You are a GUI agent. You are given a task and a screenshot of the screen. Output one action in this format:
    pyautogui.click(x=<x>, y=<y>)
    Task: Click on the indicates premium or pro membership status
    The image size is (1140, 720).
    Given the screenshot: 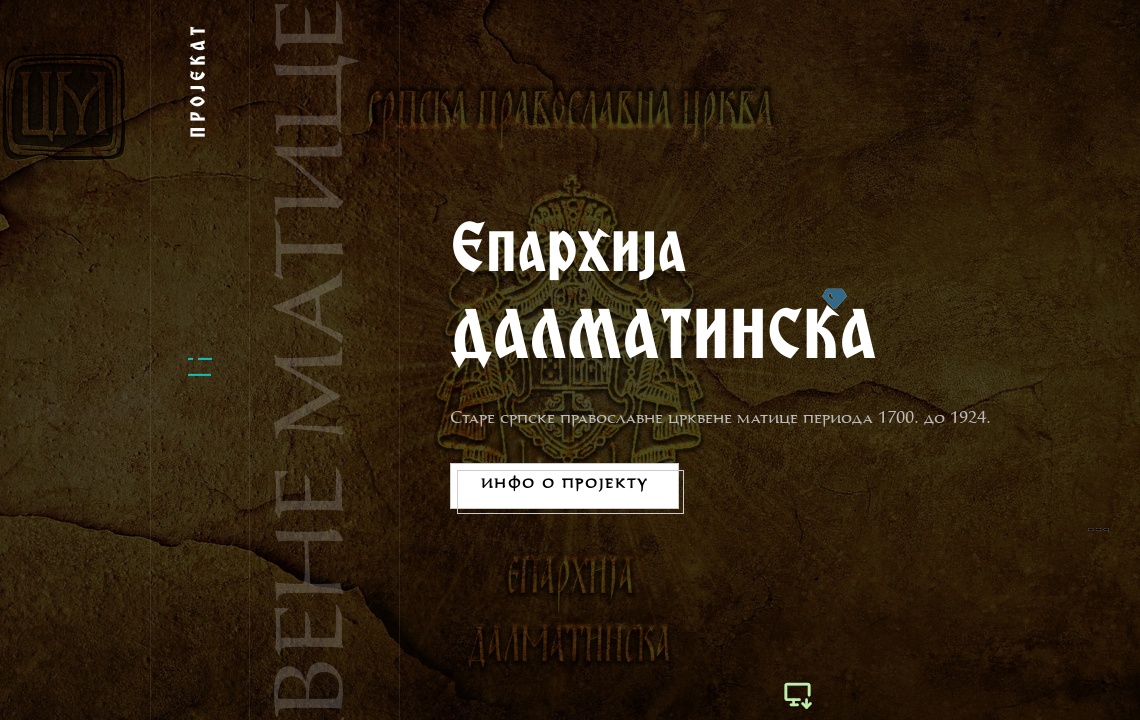 What is the action you would take?
    pyautogui.click(x=834, y=298)
    